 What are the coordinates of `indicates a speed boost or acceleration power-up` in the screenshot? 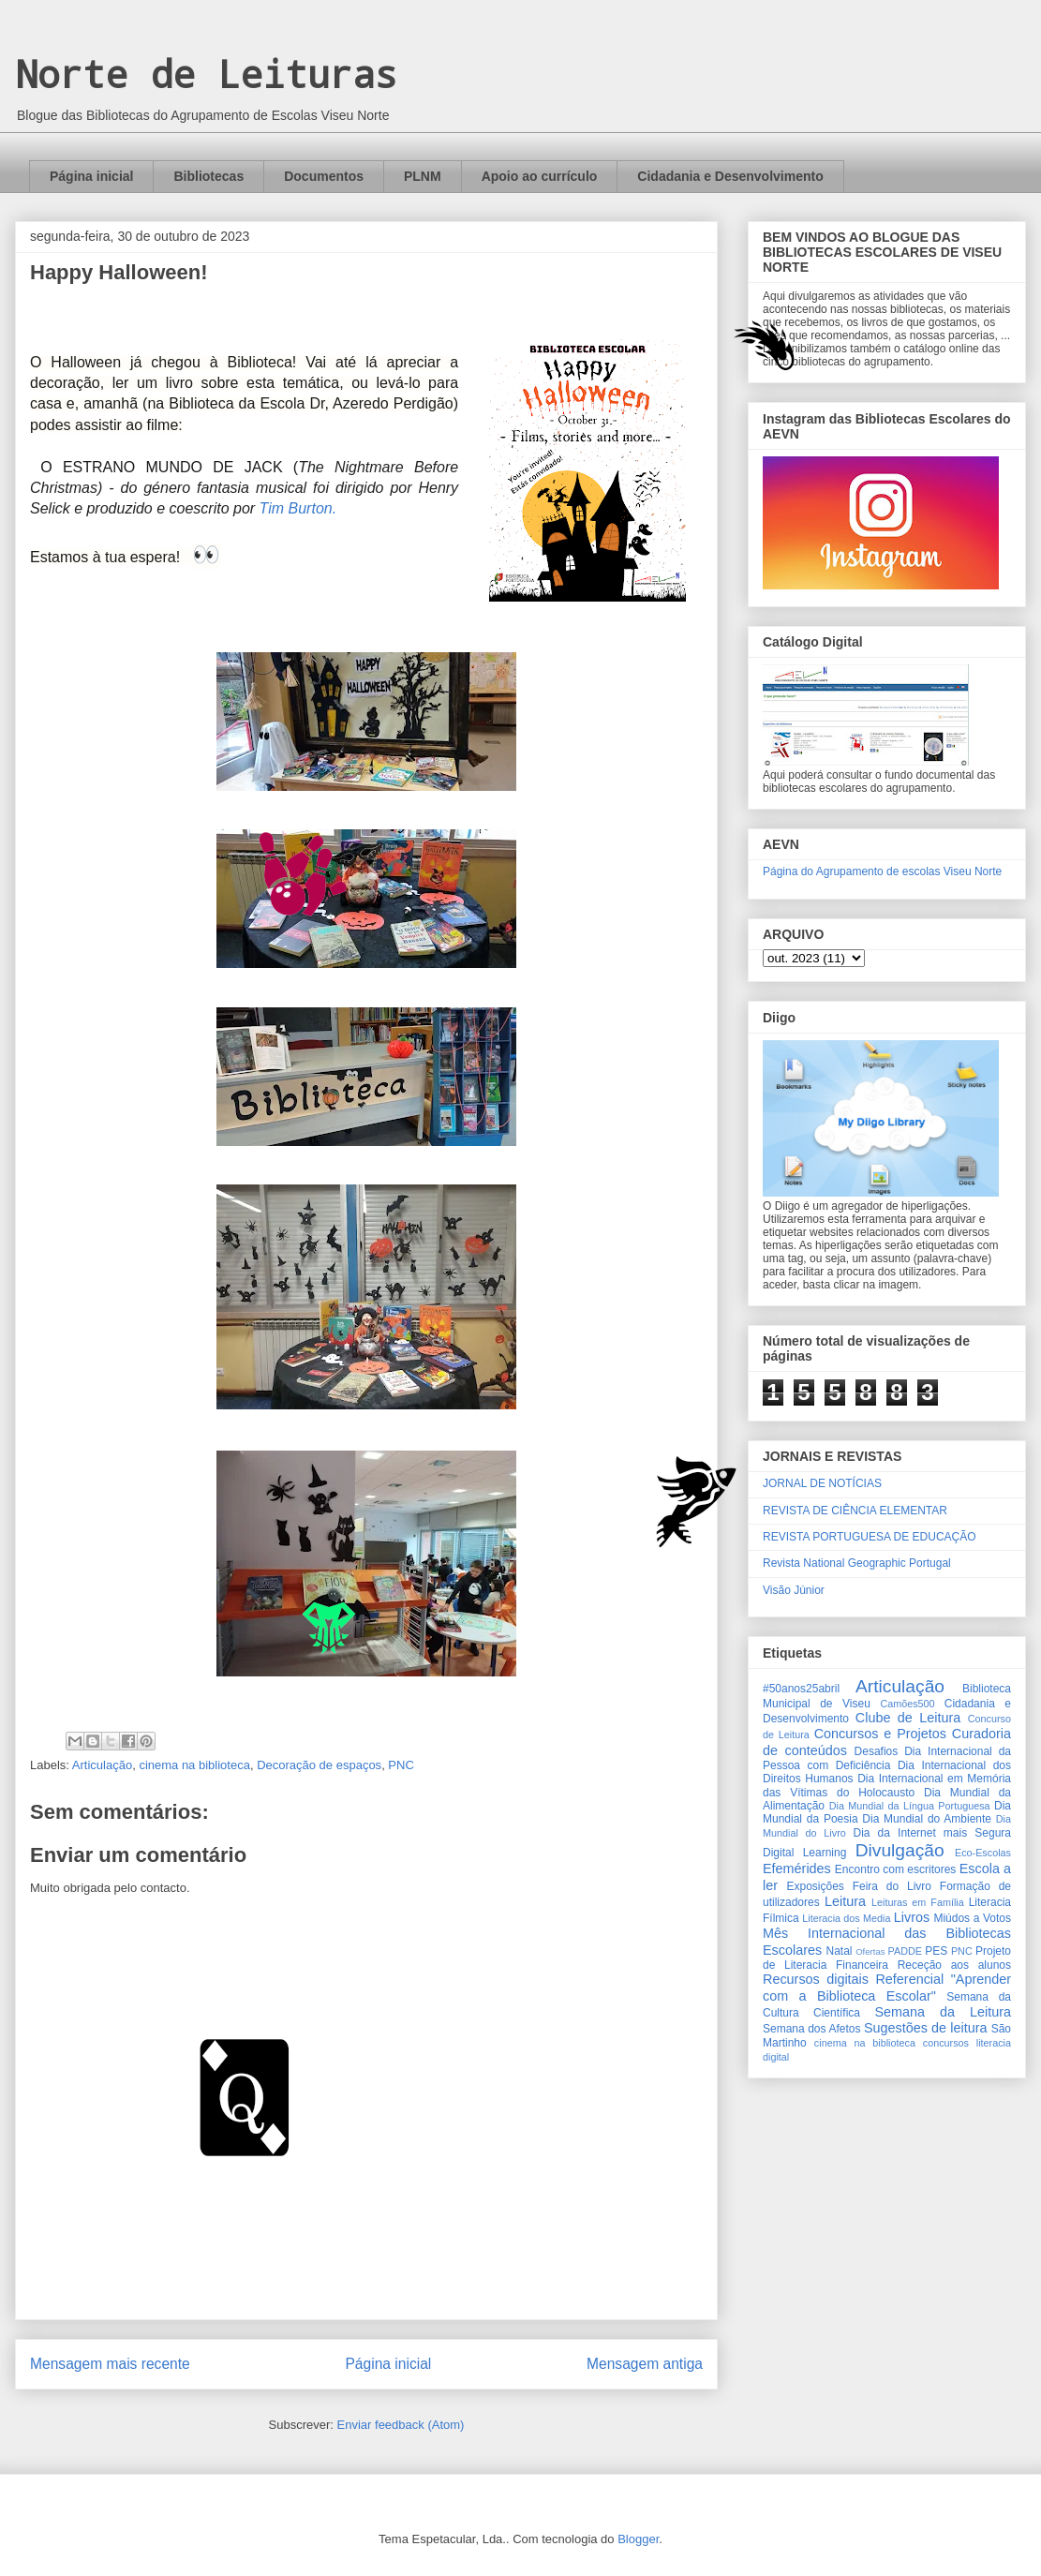 It's located at (764, 347).